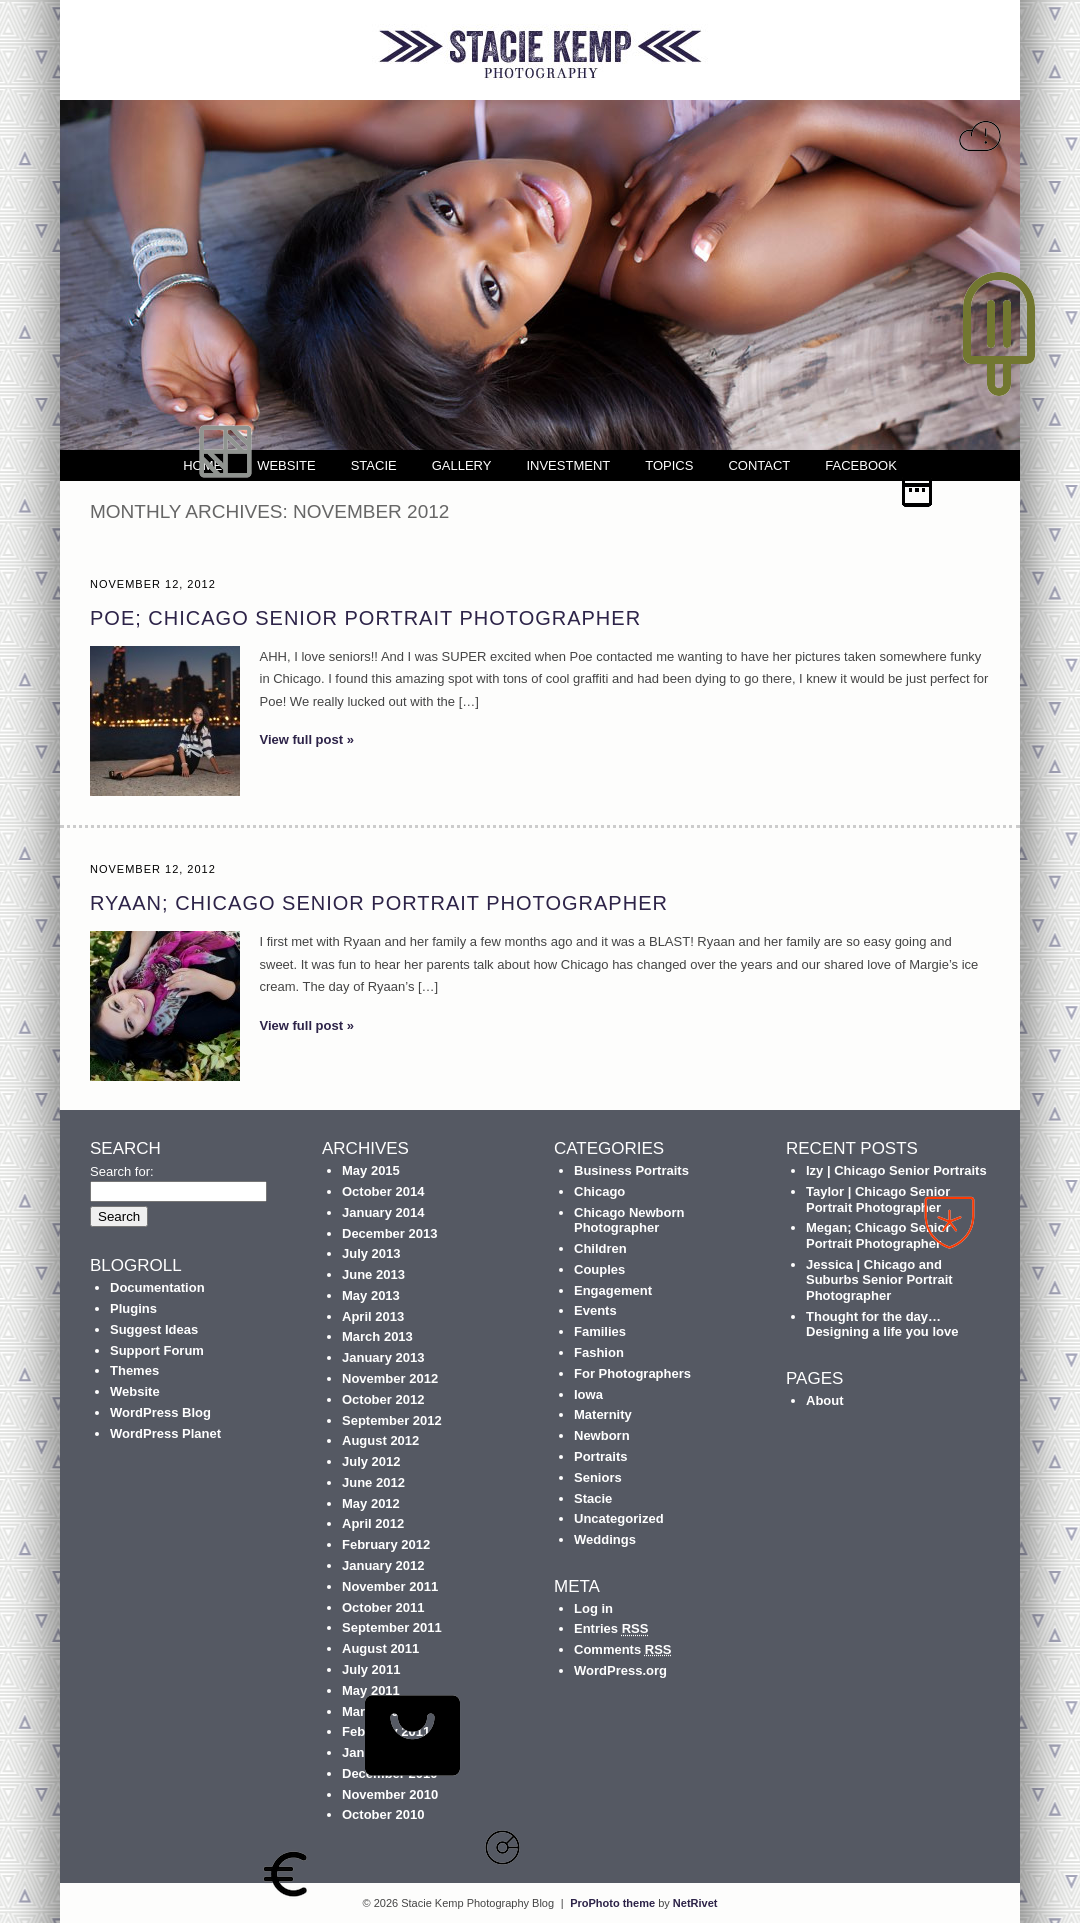  I want to click on select a date range, so click(917, 490).